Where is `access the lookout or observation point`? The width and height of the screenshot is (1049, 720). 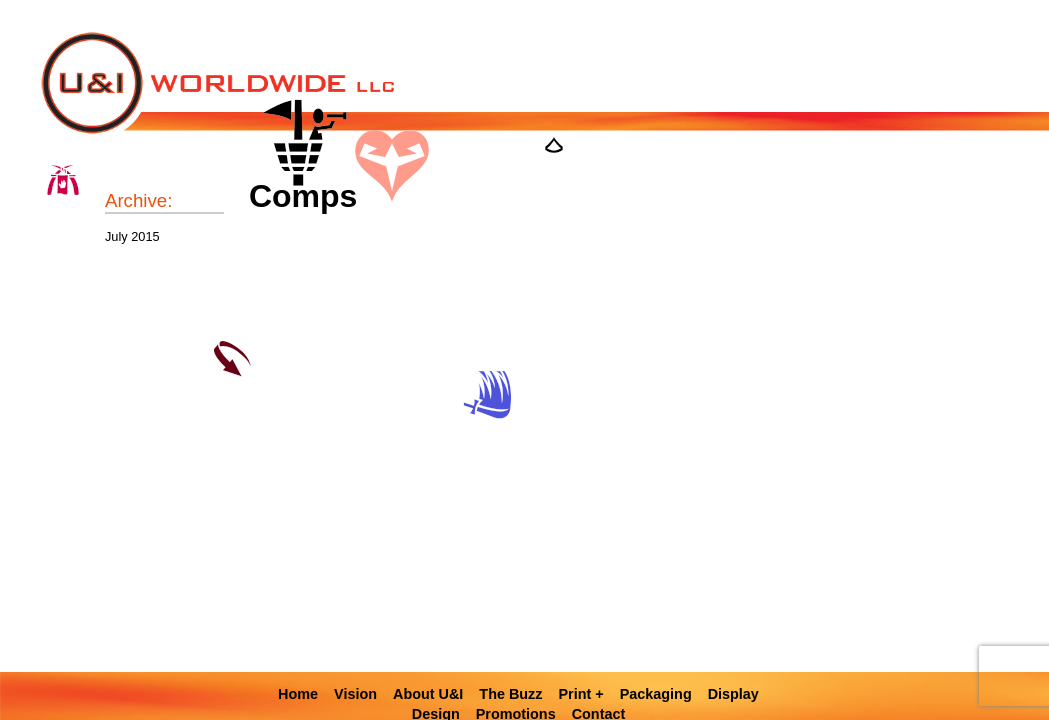
access the lookout or observation point is located at coordinates (304, 141).